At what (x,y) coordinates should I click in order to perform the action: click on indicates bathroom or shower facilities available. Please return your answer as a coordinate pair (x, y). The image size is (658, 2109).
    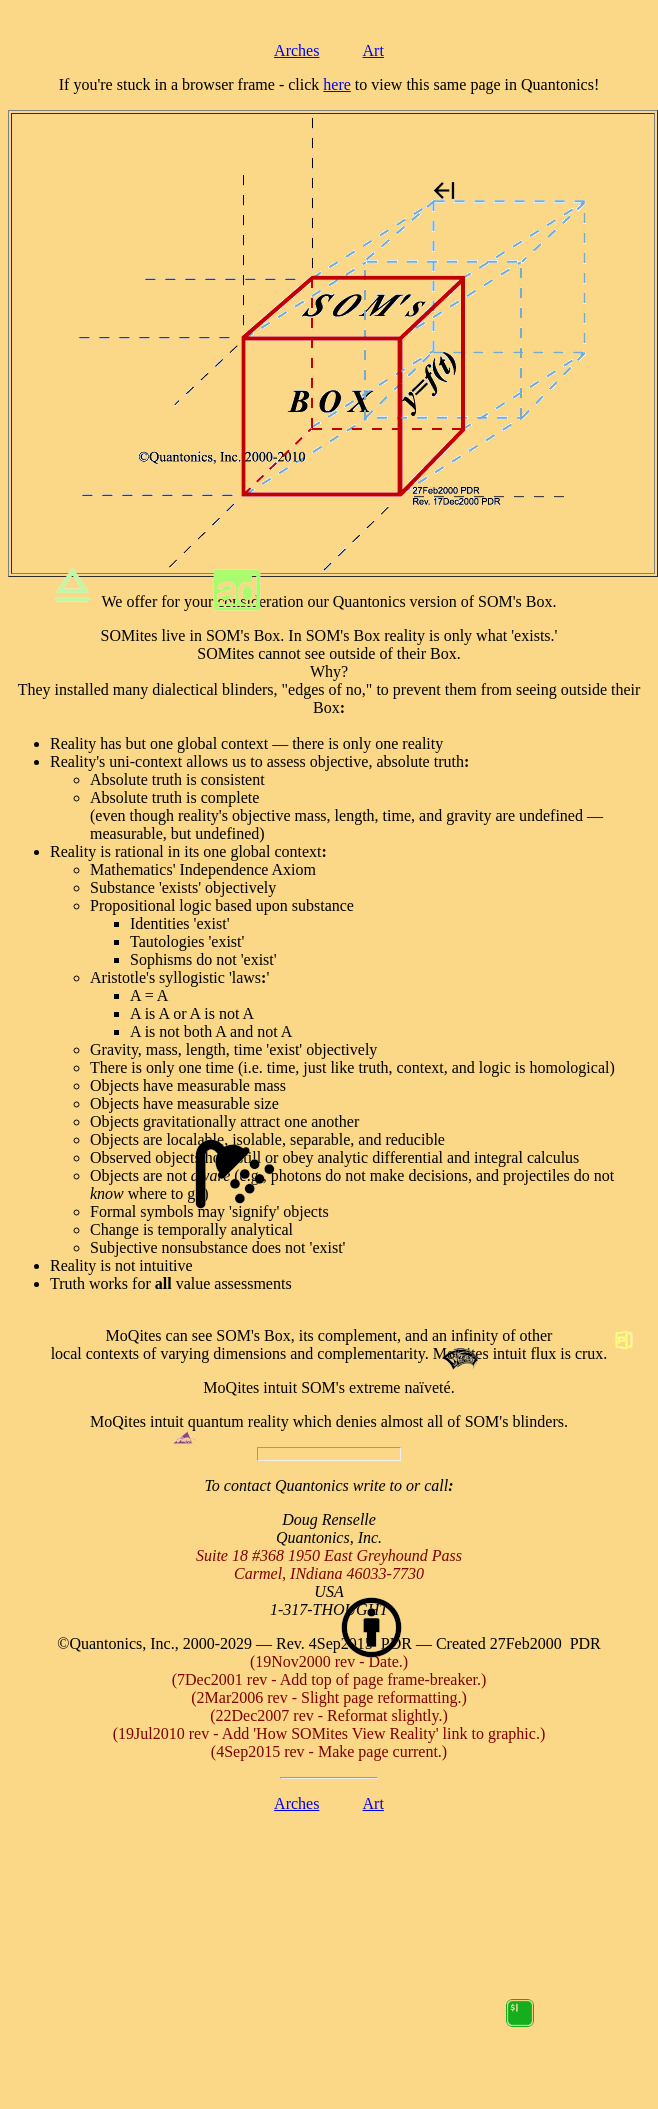
    Looking at the image, I should click on (235, 1174).